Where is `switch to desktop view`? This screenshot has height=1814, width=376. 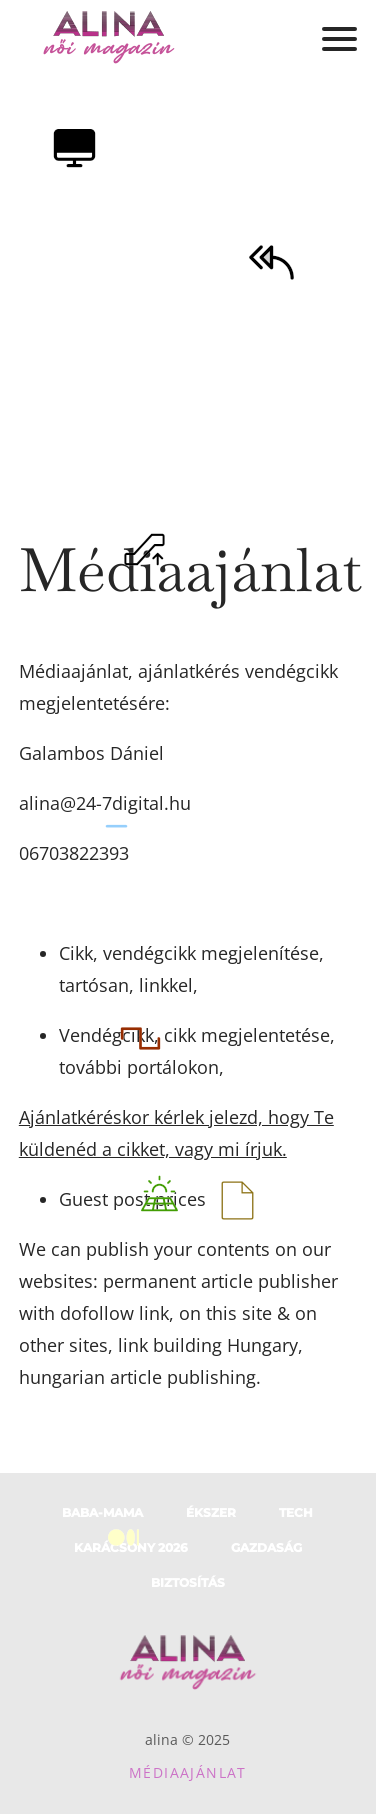
switch to desktop view is located at coordinates (74, 146).